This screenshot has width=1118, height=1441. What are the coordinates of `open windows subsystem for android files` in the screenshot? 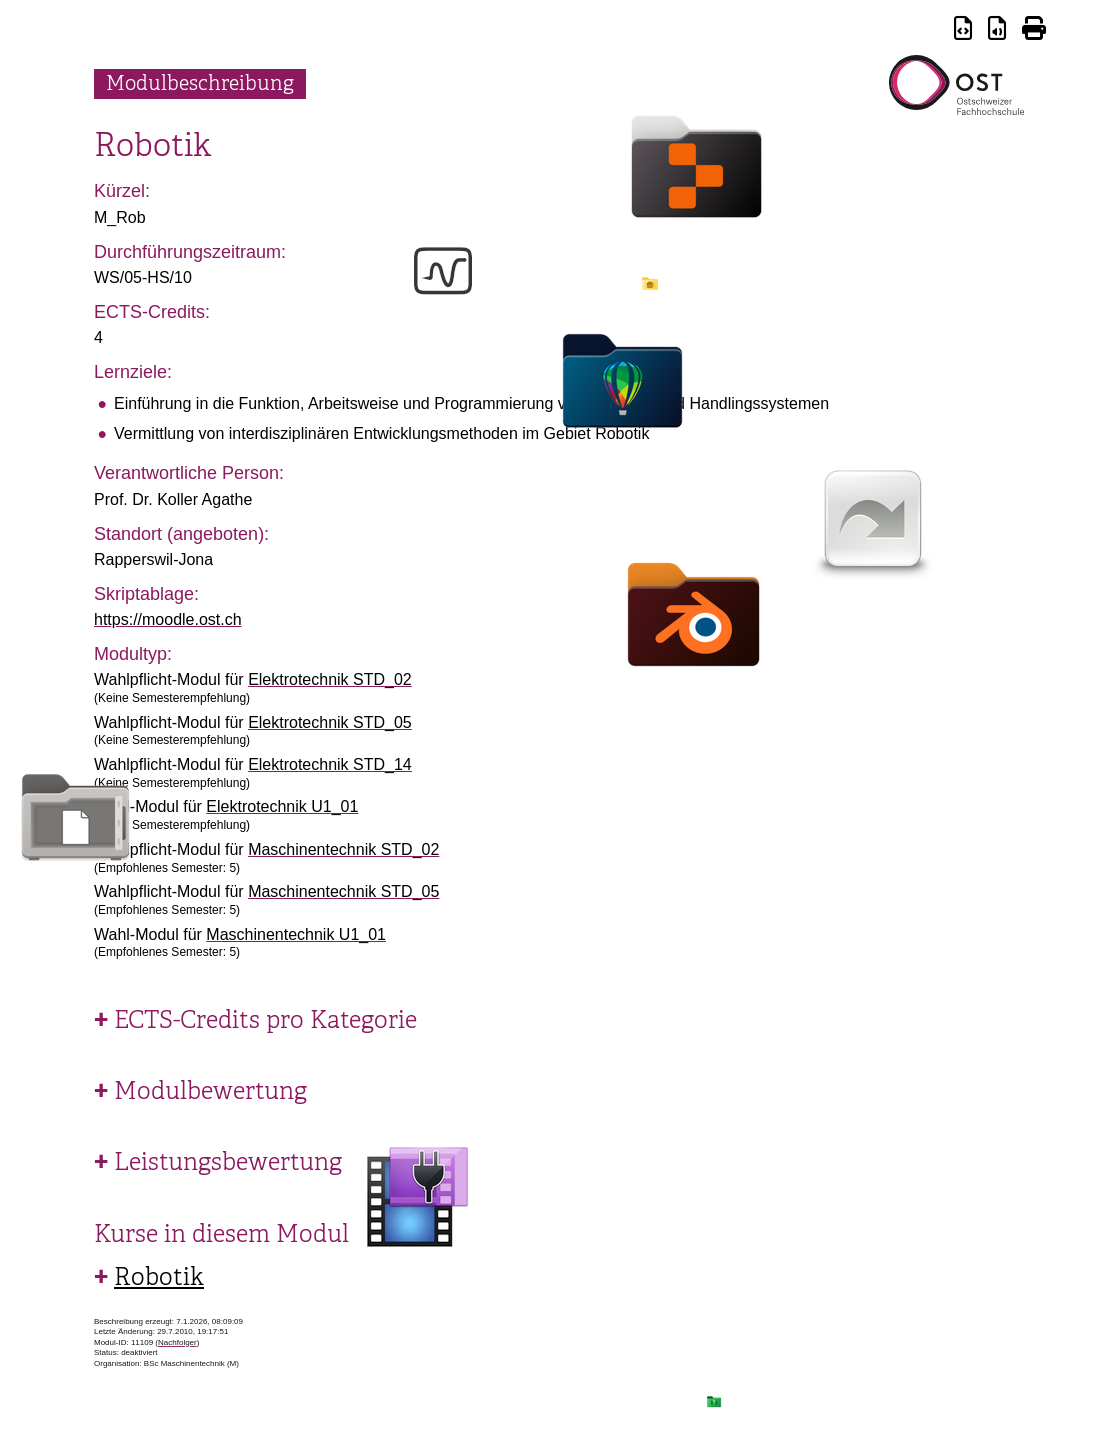 It's located at (714, 1402).